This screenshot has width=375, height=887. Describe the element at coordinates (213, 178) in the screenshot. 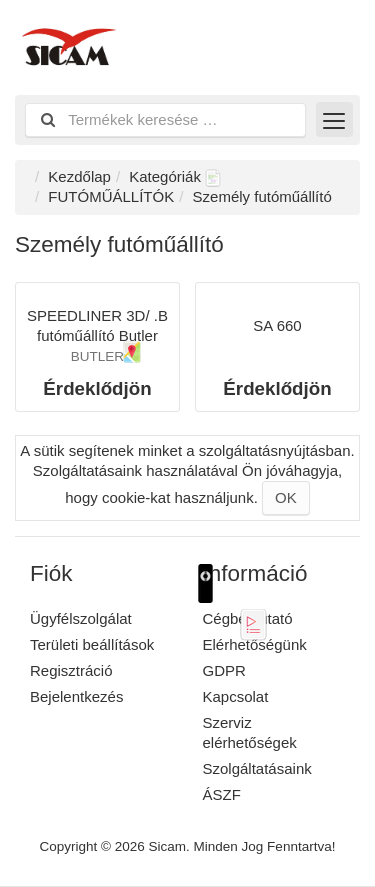

I see `cobol source code file` at that location.